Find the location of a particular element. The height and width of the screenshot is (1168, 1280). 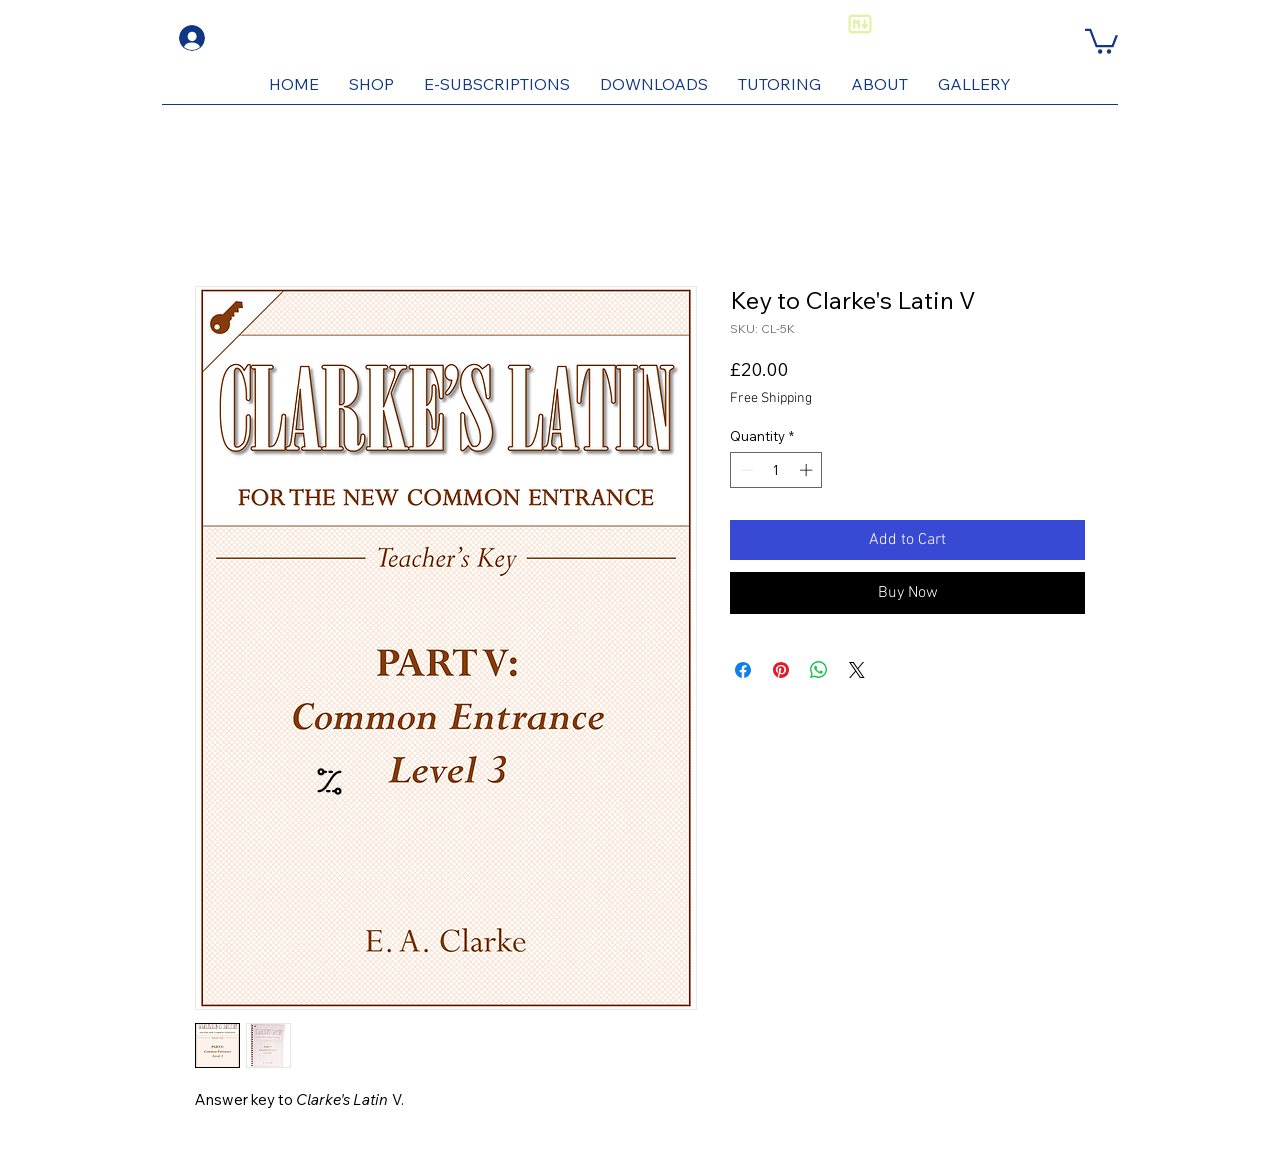

adjust animation easing curve control points is located at coordinates (329, 781).